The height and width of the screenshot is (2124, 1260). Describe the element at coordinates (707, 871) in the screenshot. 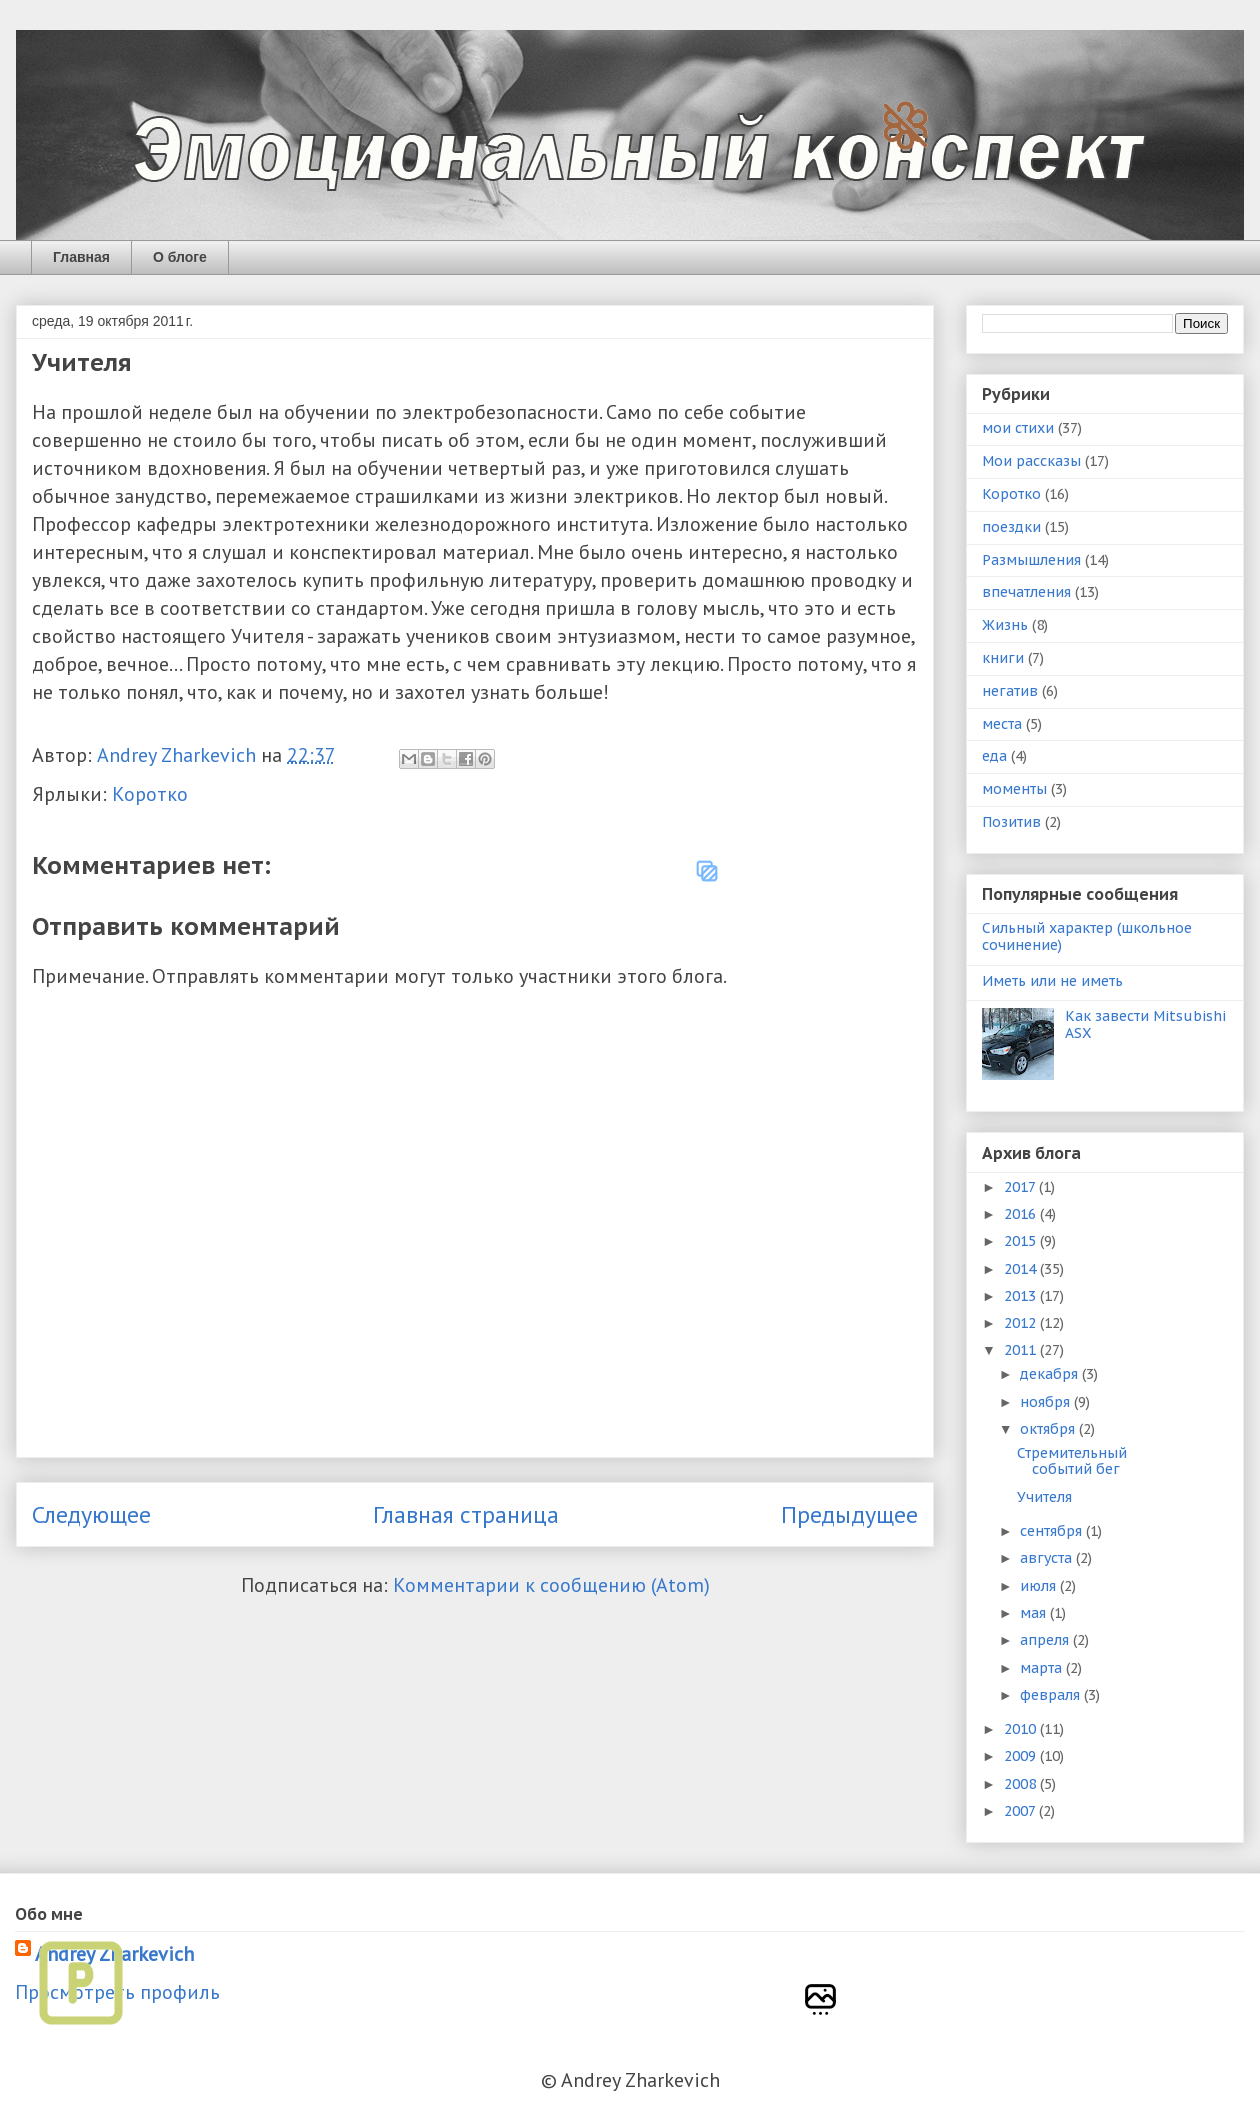

I see `select multiple items or objects` at that location.